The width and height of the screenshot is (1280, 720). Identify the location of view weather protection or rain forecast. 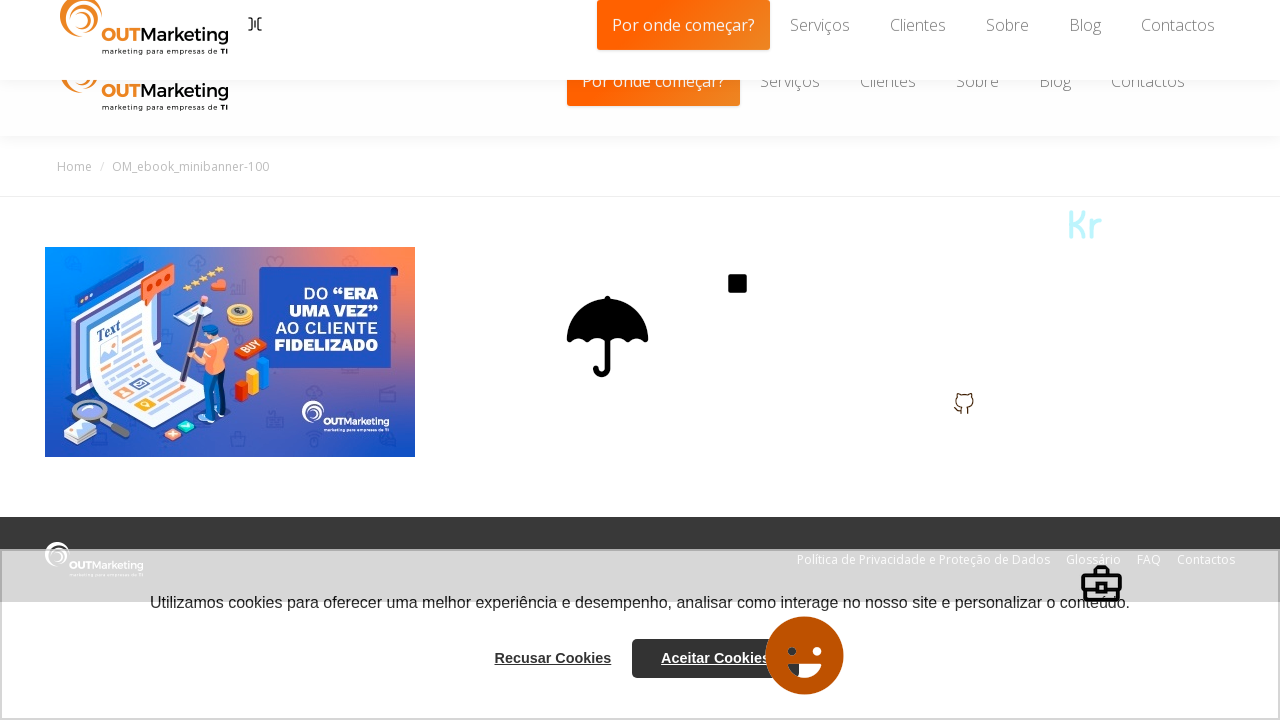
(607, 336).